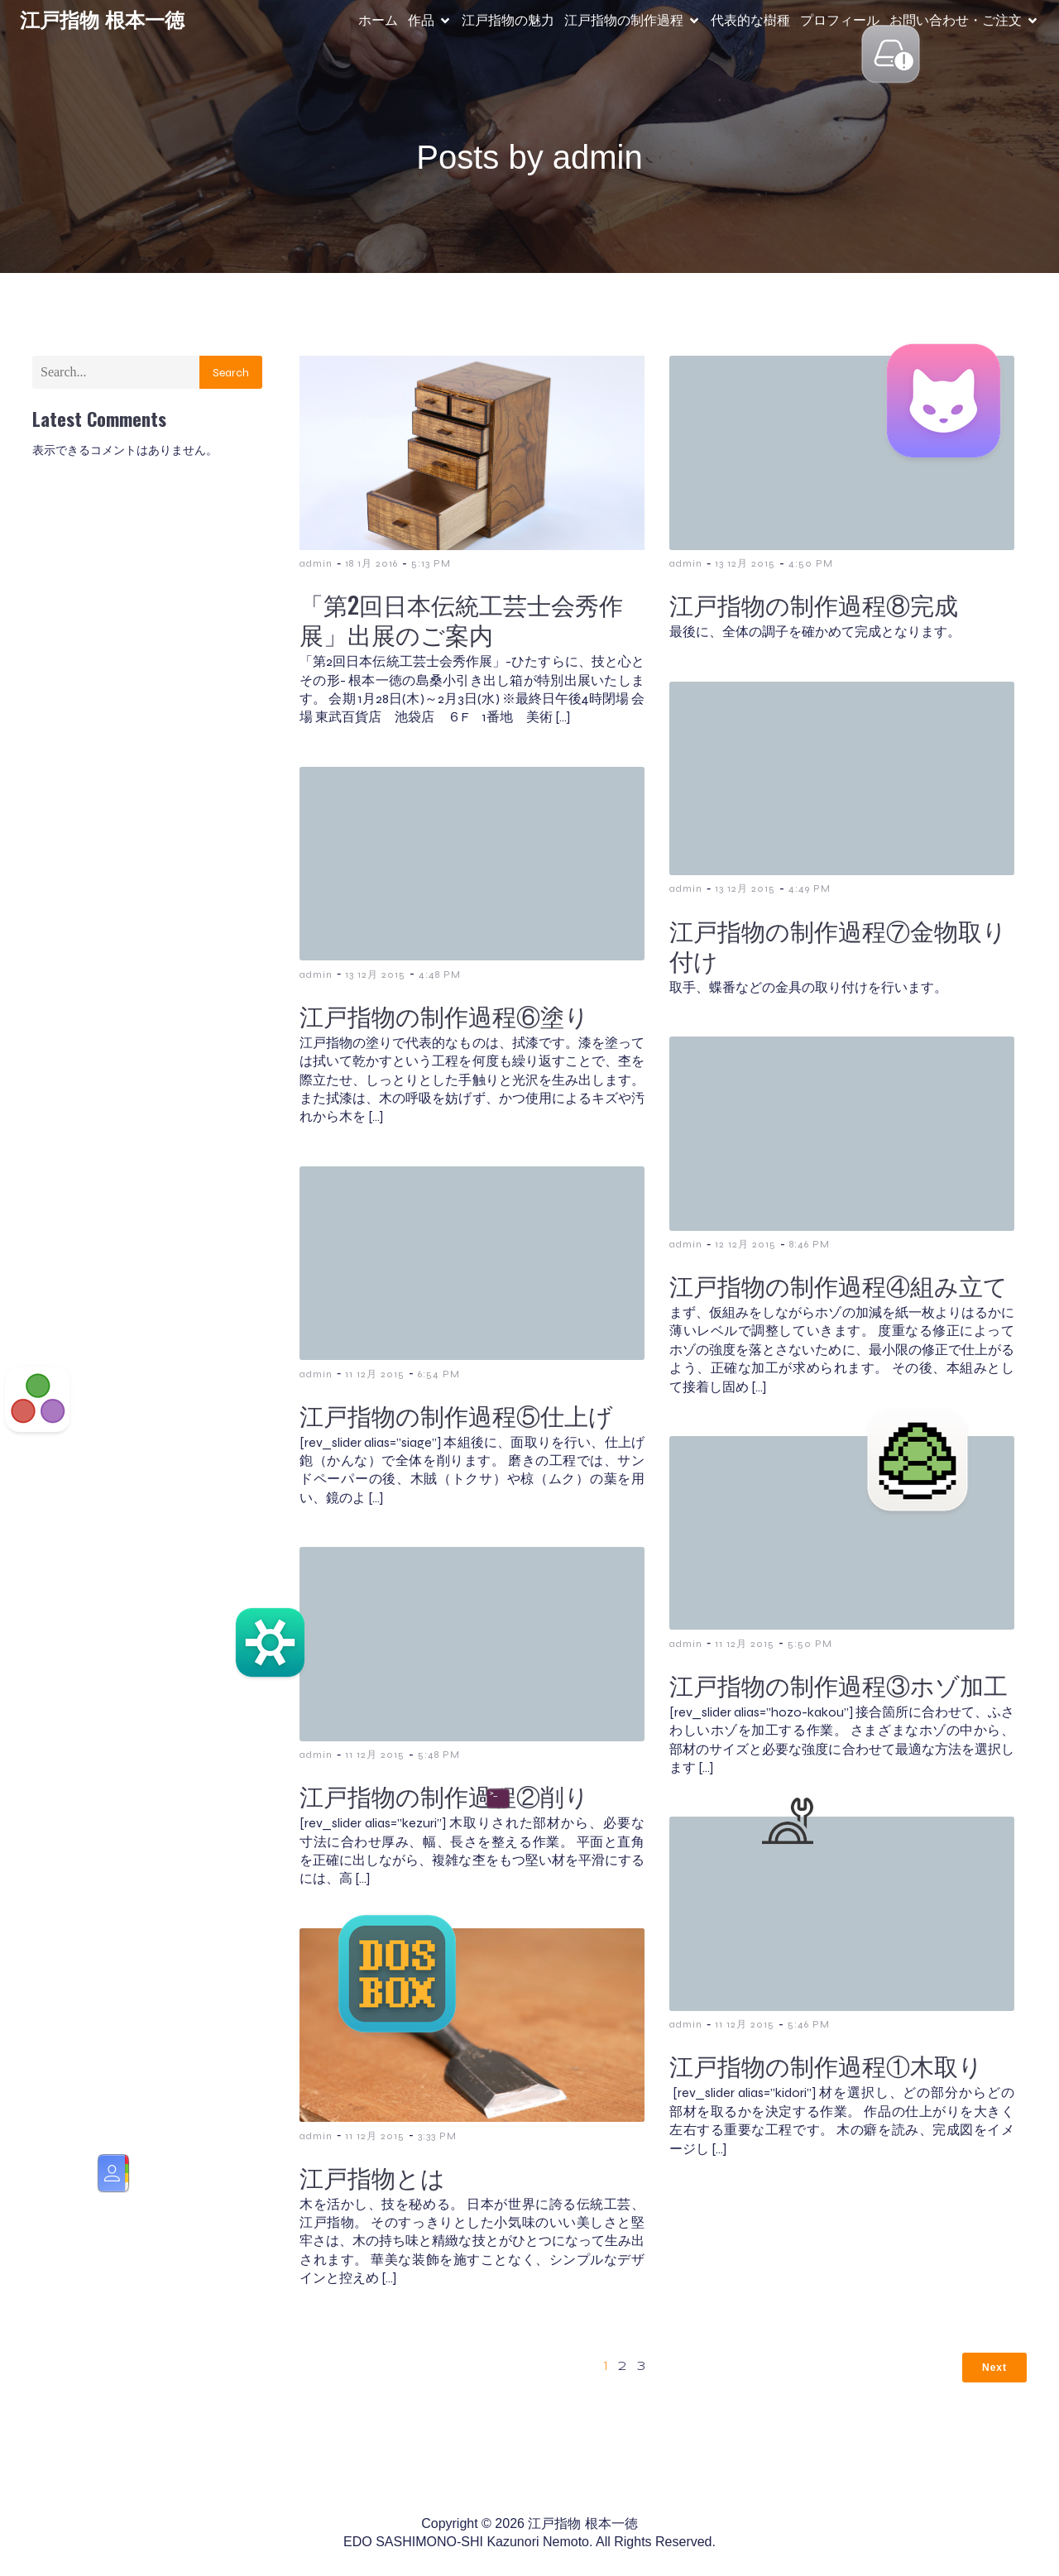 The width and height of the screenshot is (1059, 2576). Describe the element at coordinates (788, 1822) in the screenshot. I see `access engineering or developer tools` at that location.